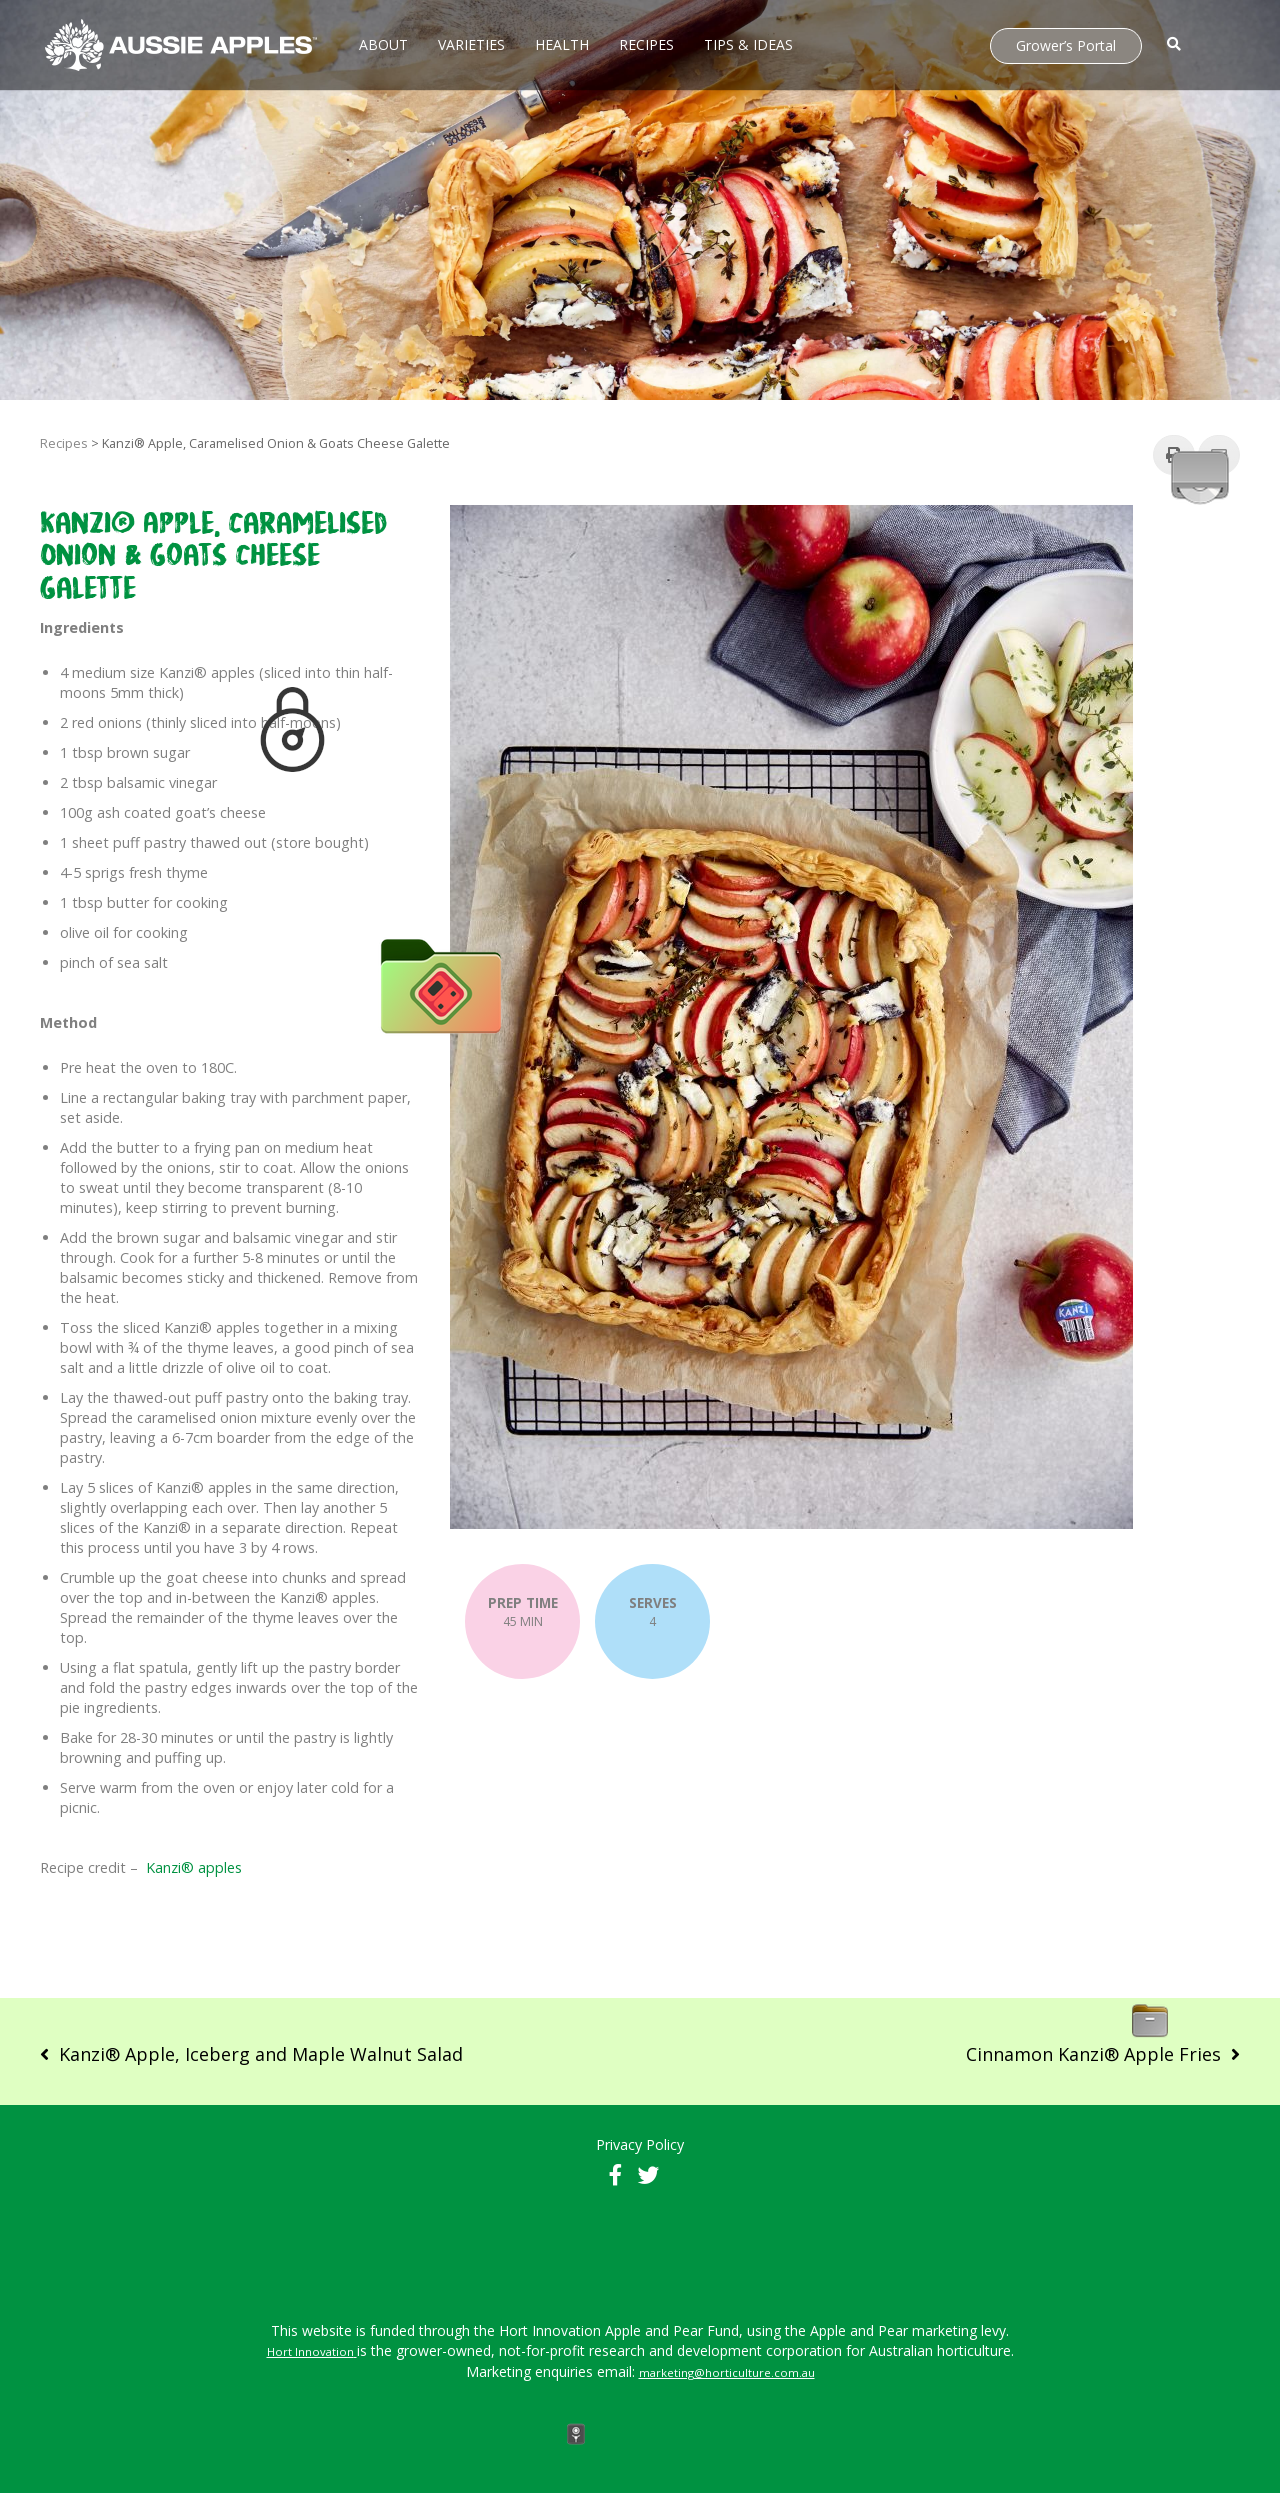  I want to click on archive selected email messages, so click(576, 2434).